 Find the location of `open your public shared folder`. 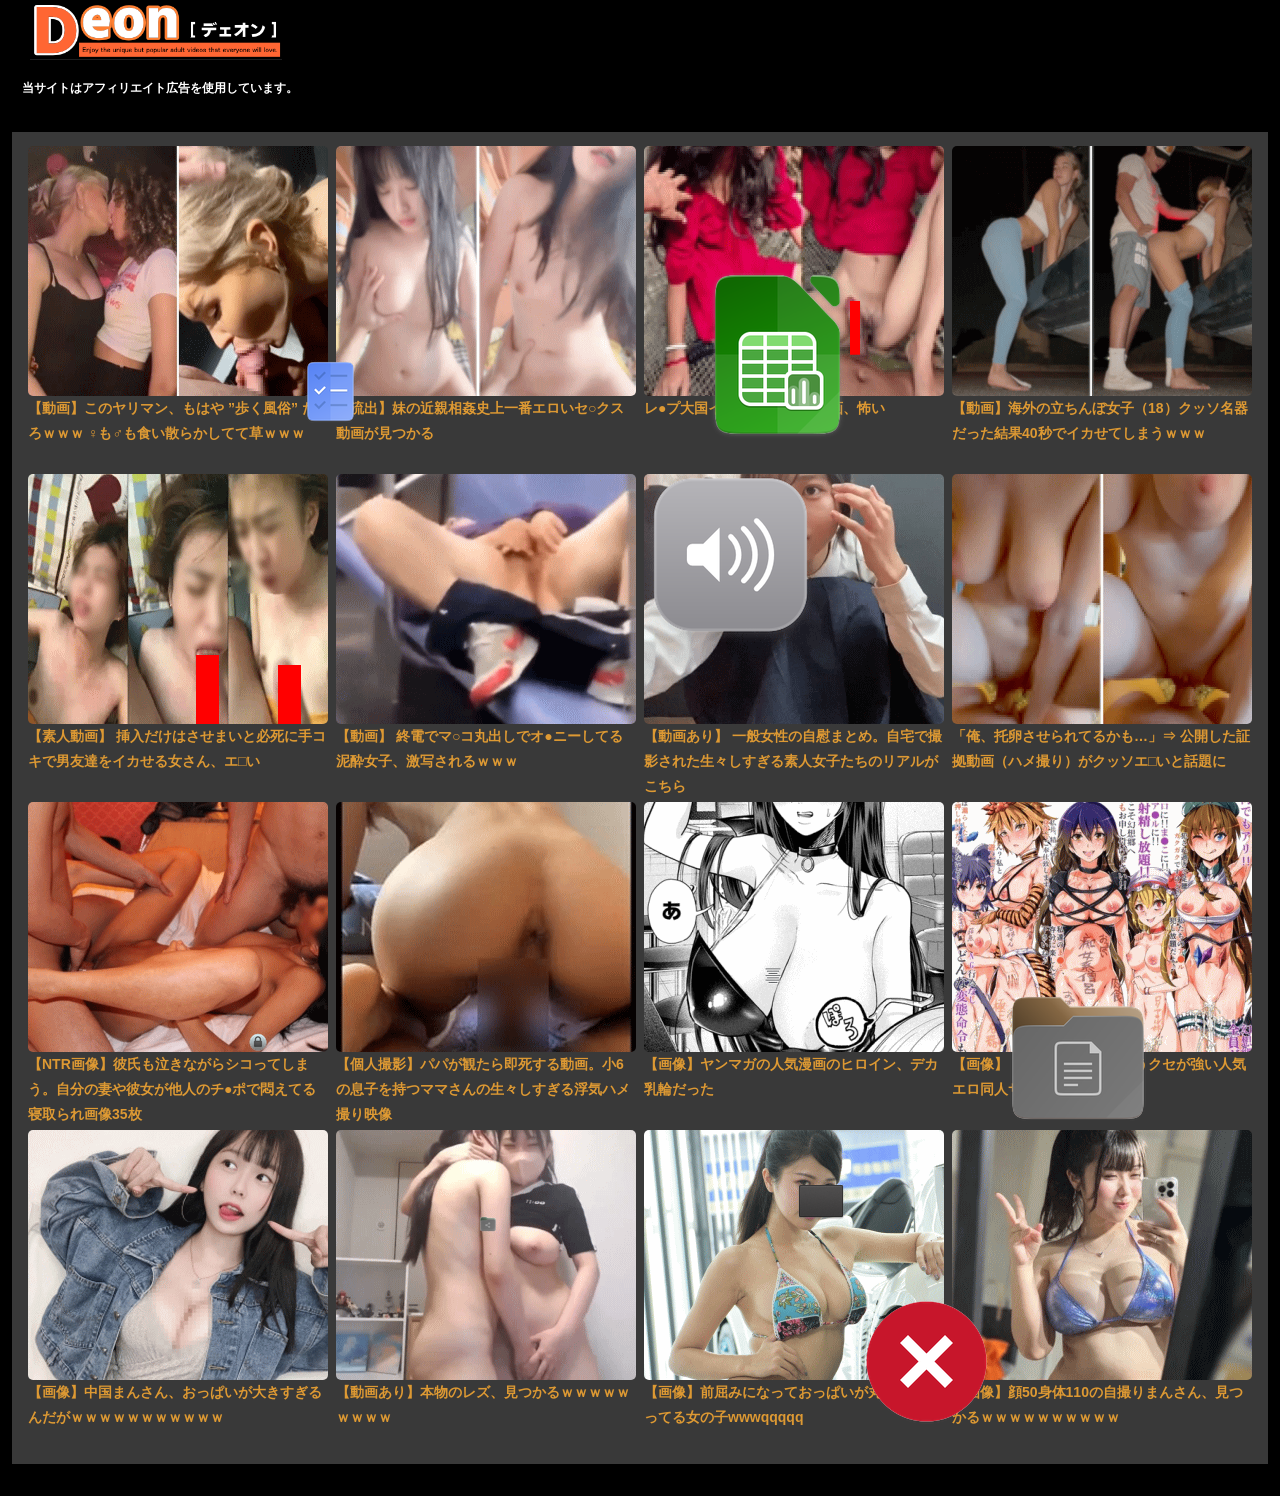

open your public shared folder is located at coordinates (488, 1224).